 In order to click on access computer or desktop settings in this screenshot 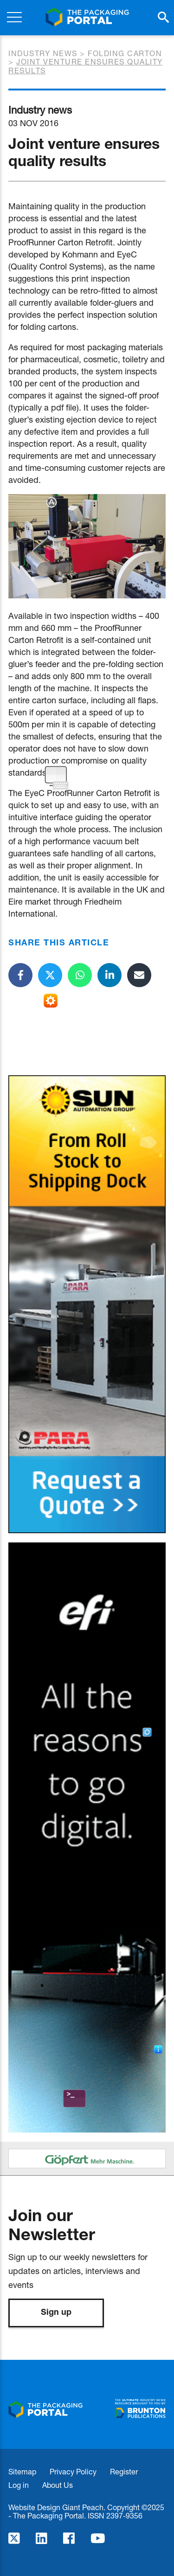, I will do `click(57, 777)`.